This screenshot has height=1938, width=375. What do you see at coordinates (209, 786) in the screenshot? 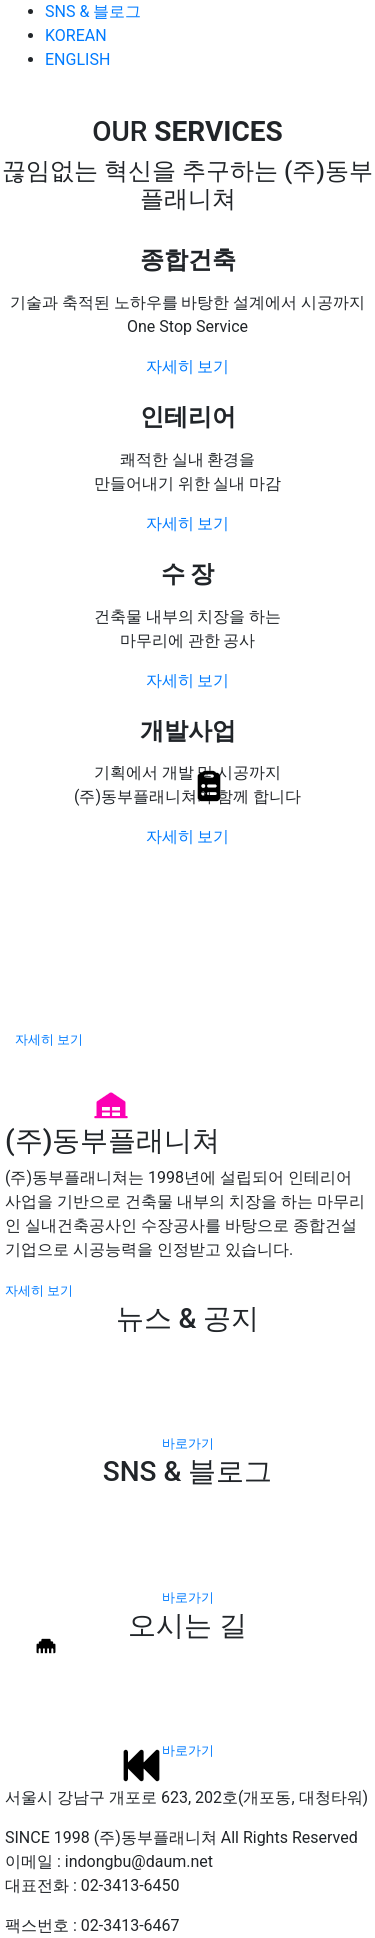
I see `view checklist or task list` at bounding box center [209, 786].